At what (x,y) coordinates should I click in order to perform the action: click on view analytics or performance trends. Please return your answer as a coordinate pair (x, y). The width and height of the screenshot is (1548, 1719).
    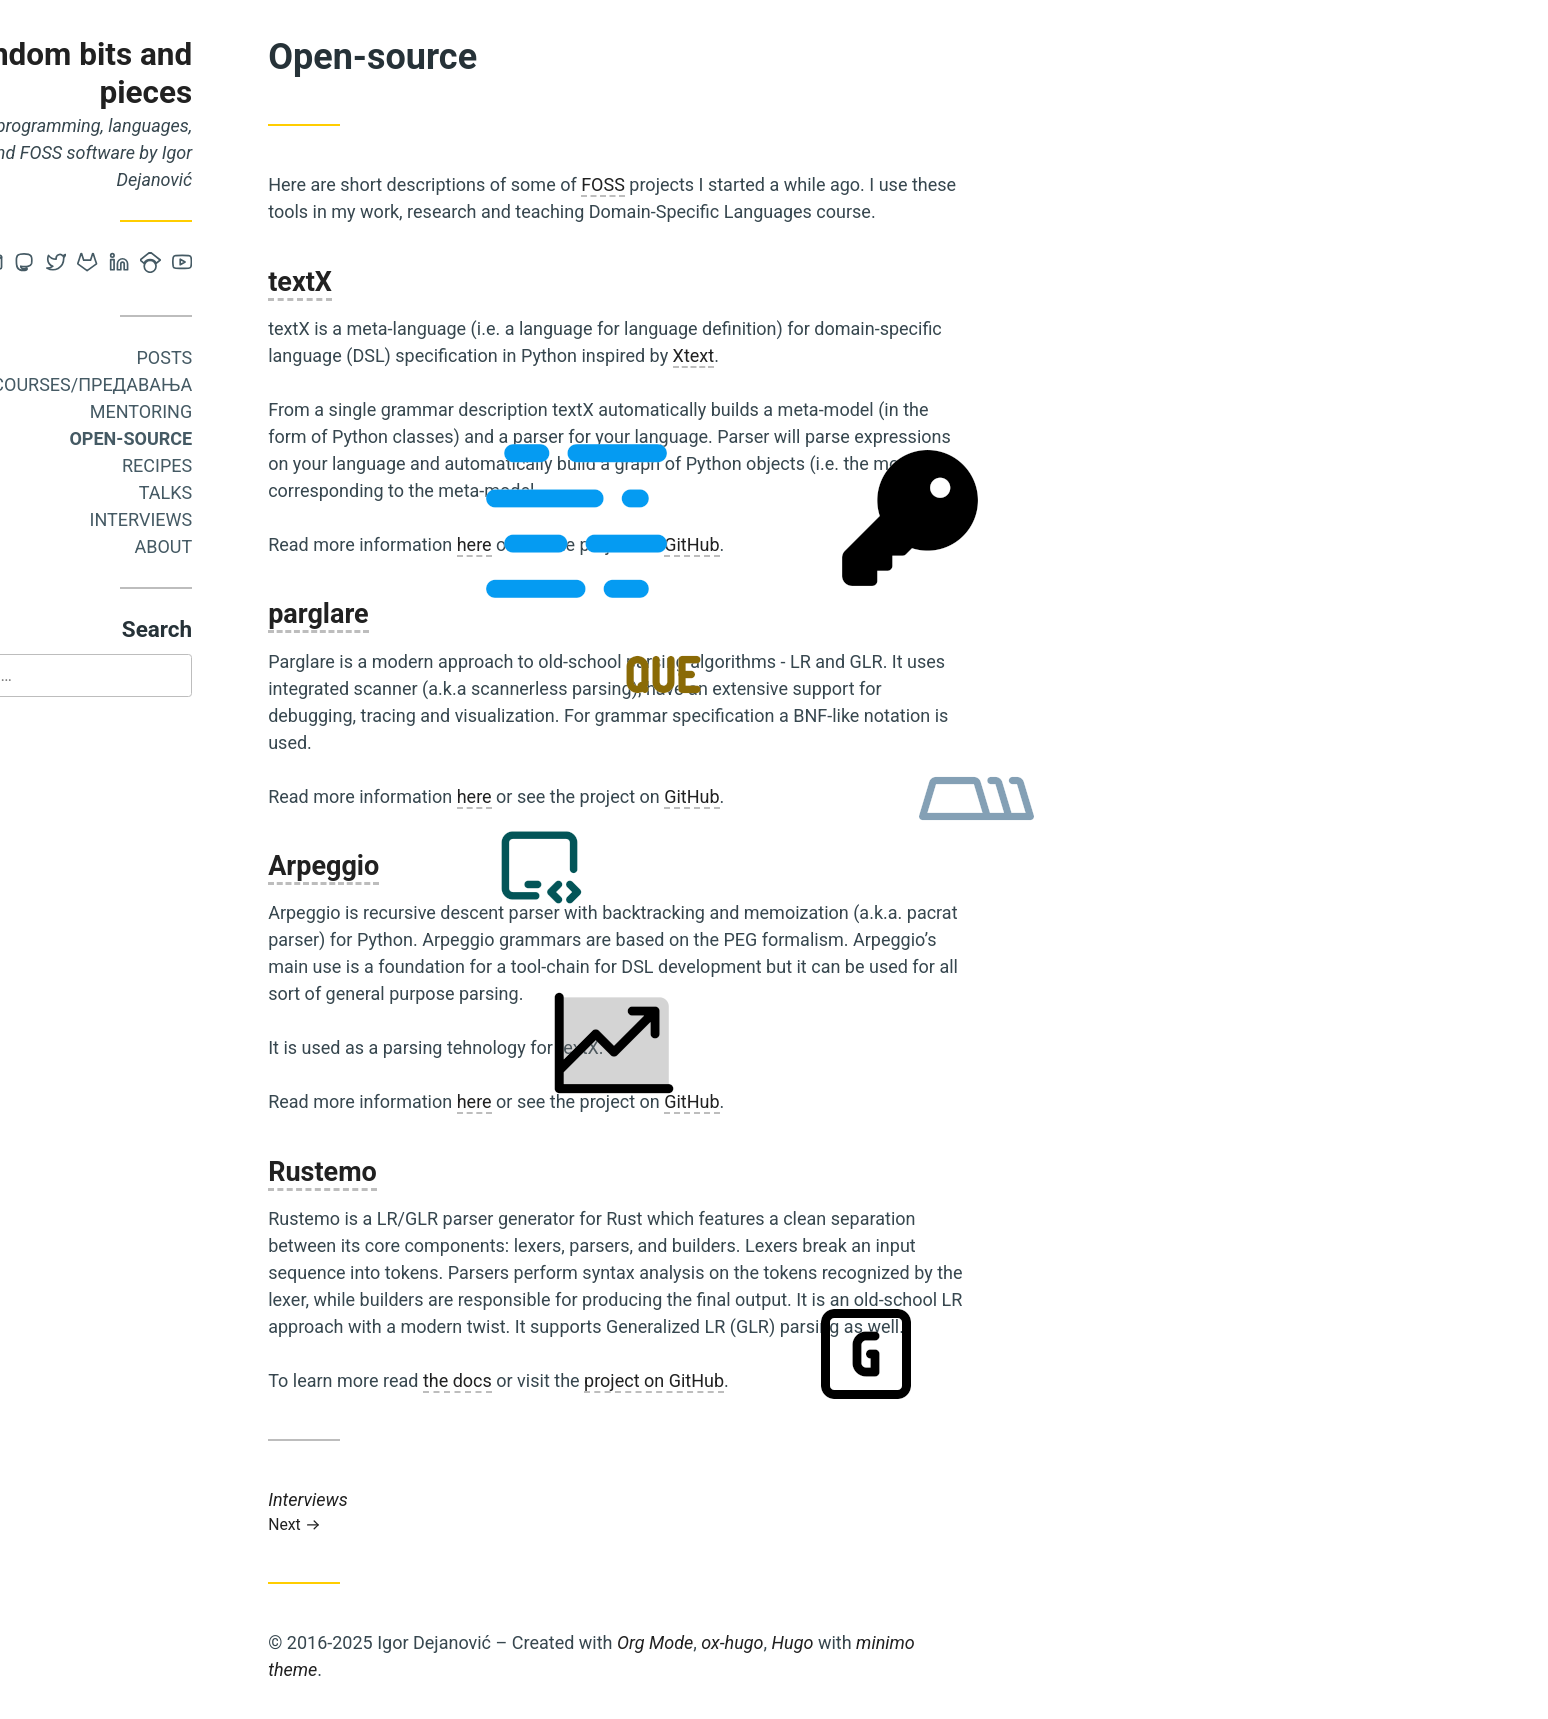
    Looking at the image, I should click on (614, 1043).